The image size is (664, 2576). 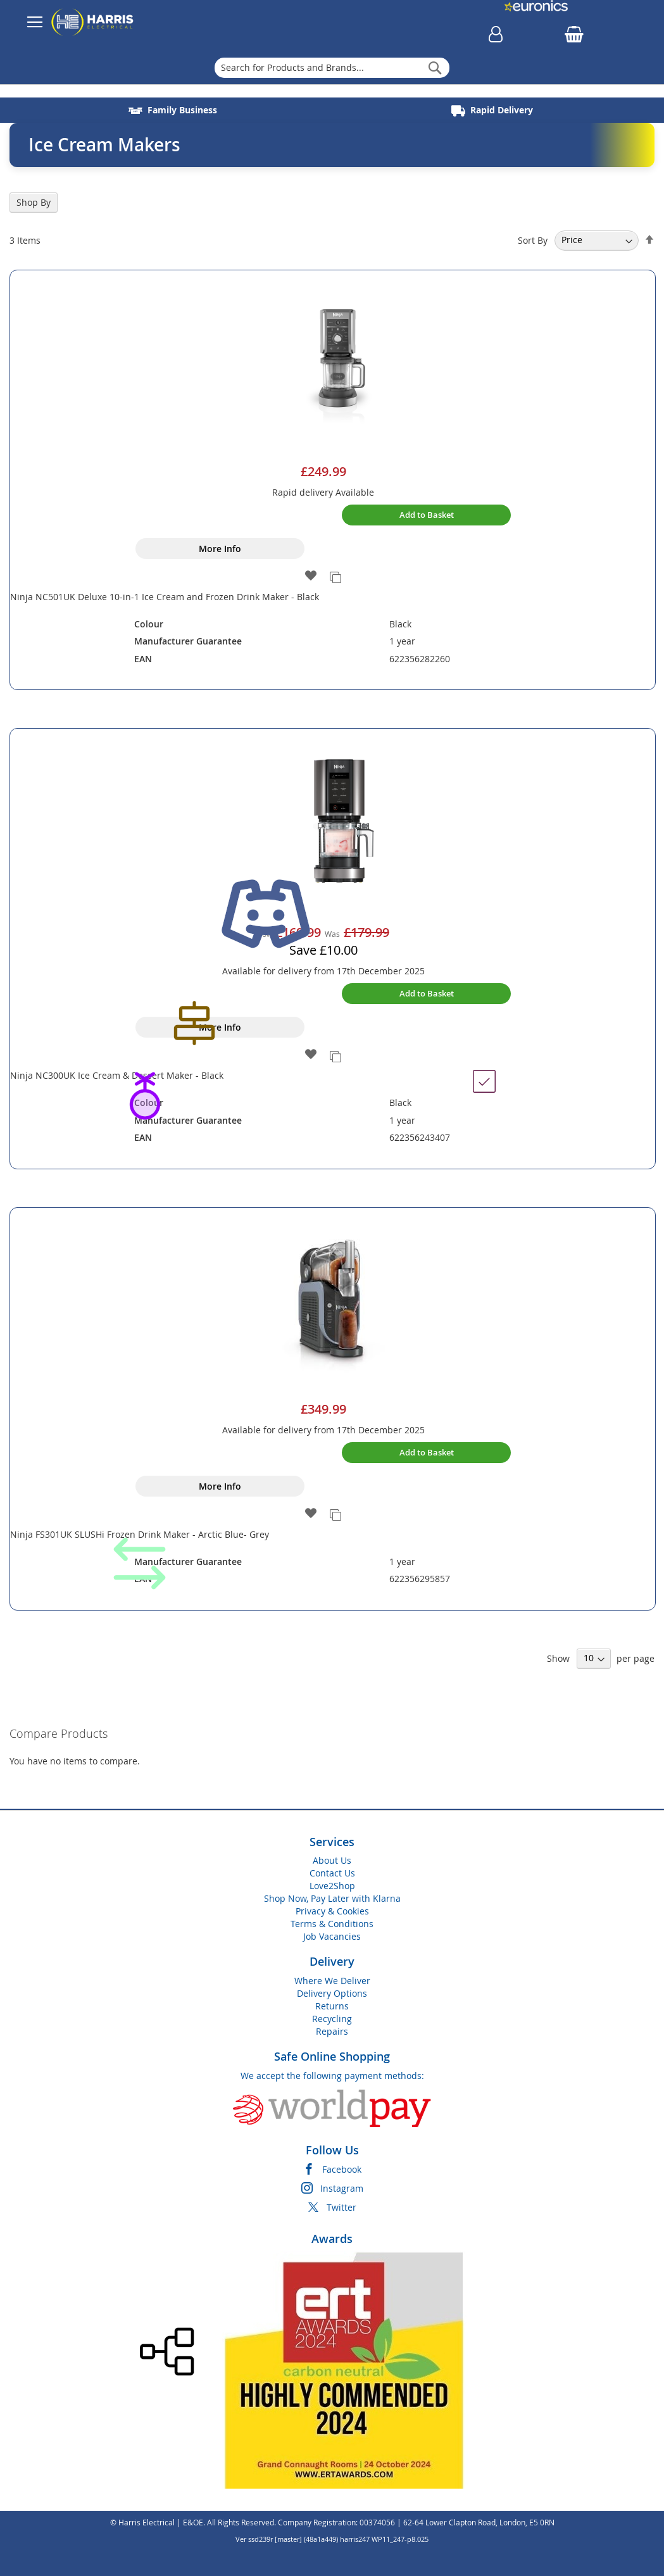 What do you see at coordinates (266, 912) in the screenshot?
I see `open Discord` at bounding box center [266, 912].